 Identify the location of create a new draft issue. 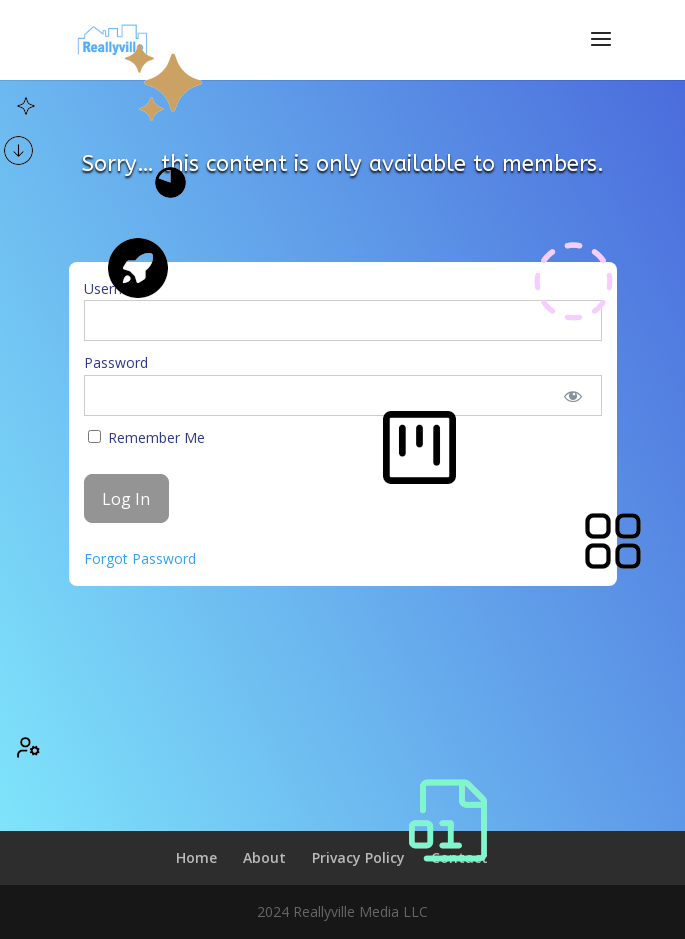
(573, 281).